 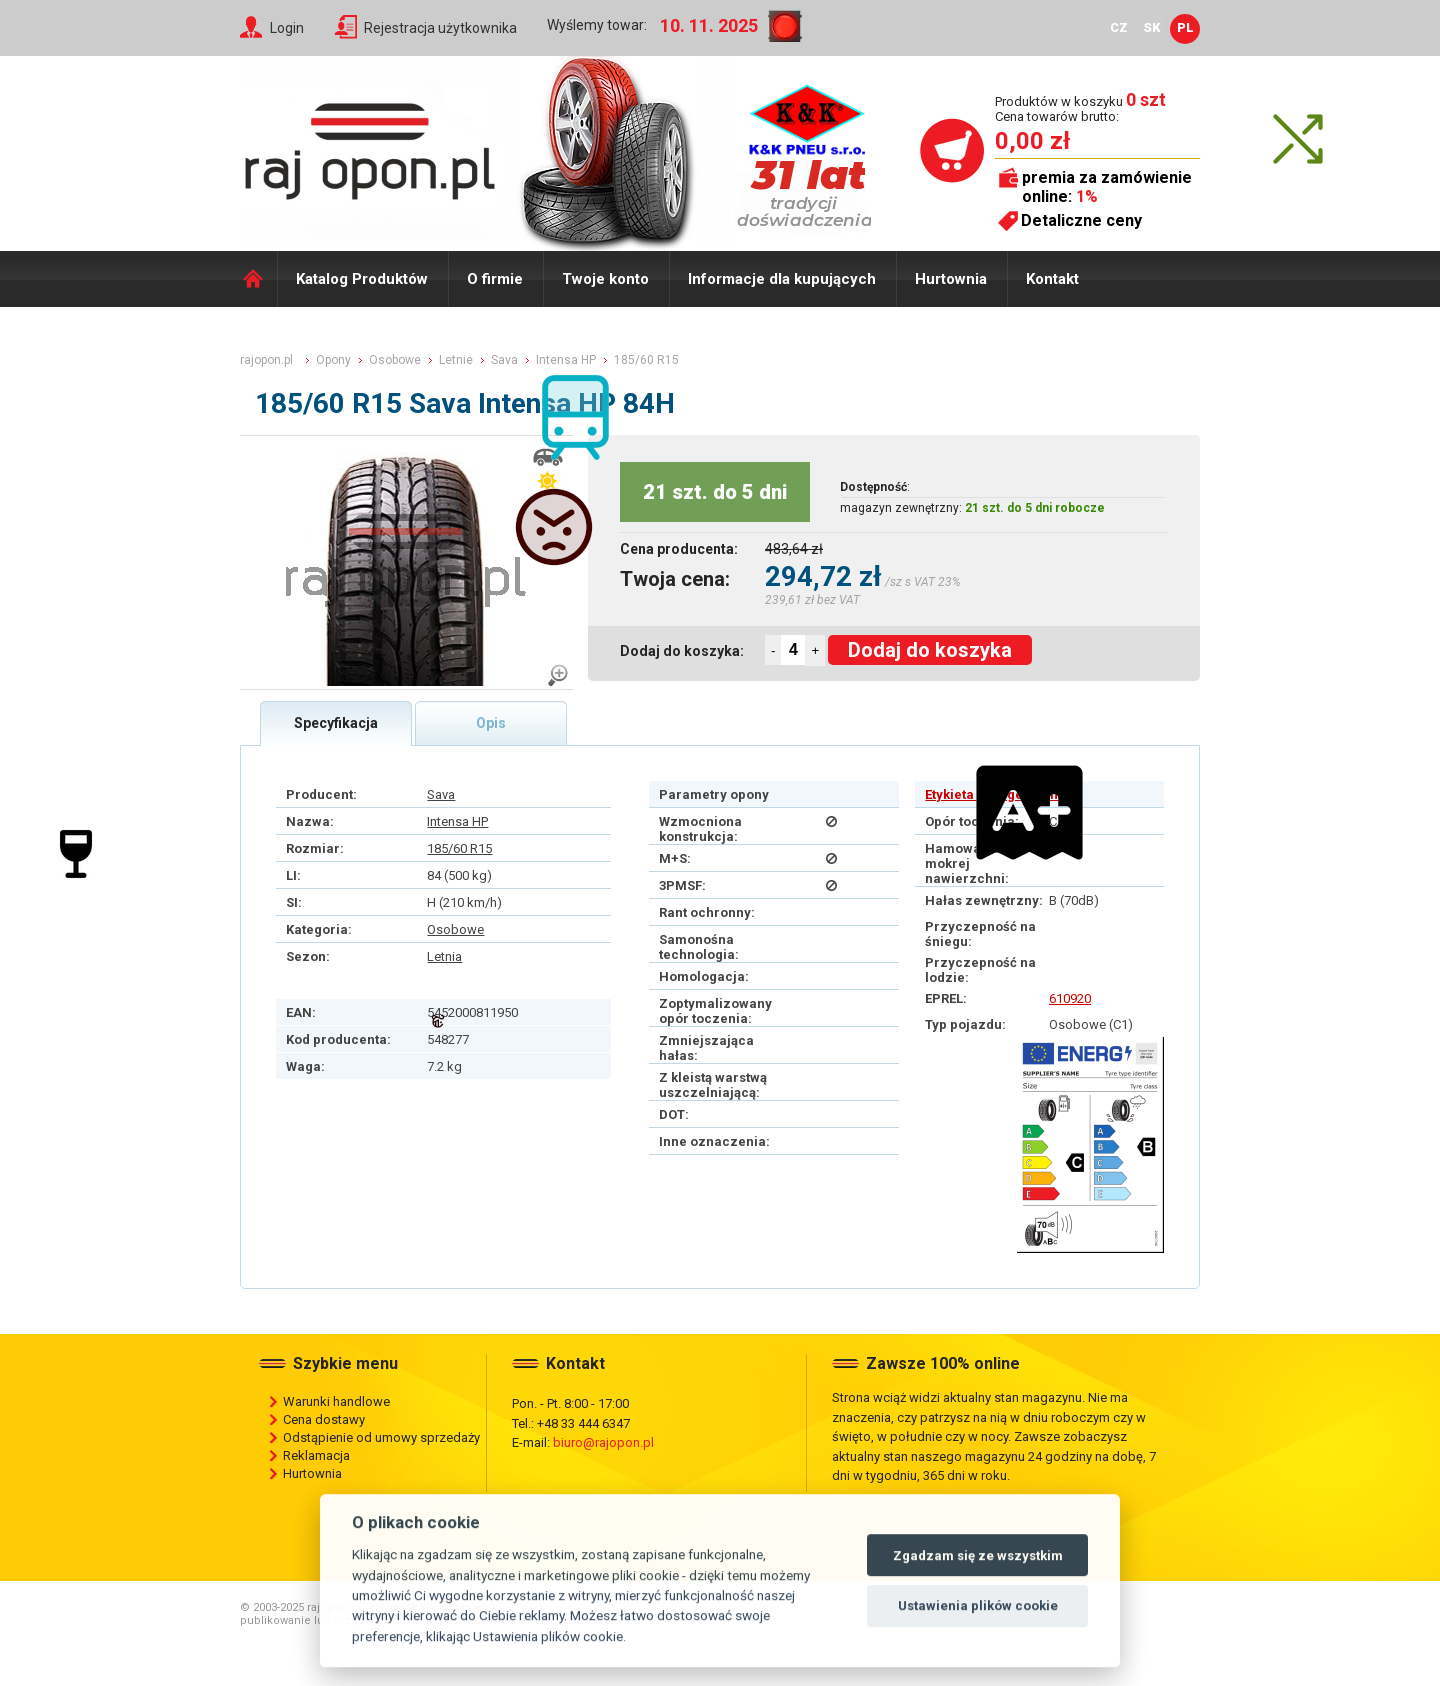 What do you see at coordinates (575, 414) in the screenshot?
I see `access train schedules or rail services` at bounding box center [575, 414].